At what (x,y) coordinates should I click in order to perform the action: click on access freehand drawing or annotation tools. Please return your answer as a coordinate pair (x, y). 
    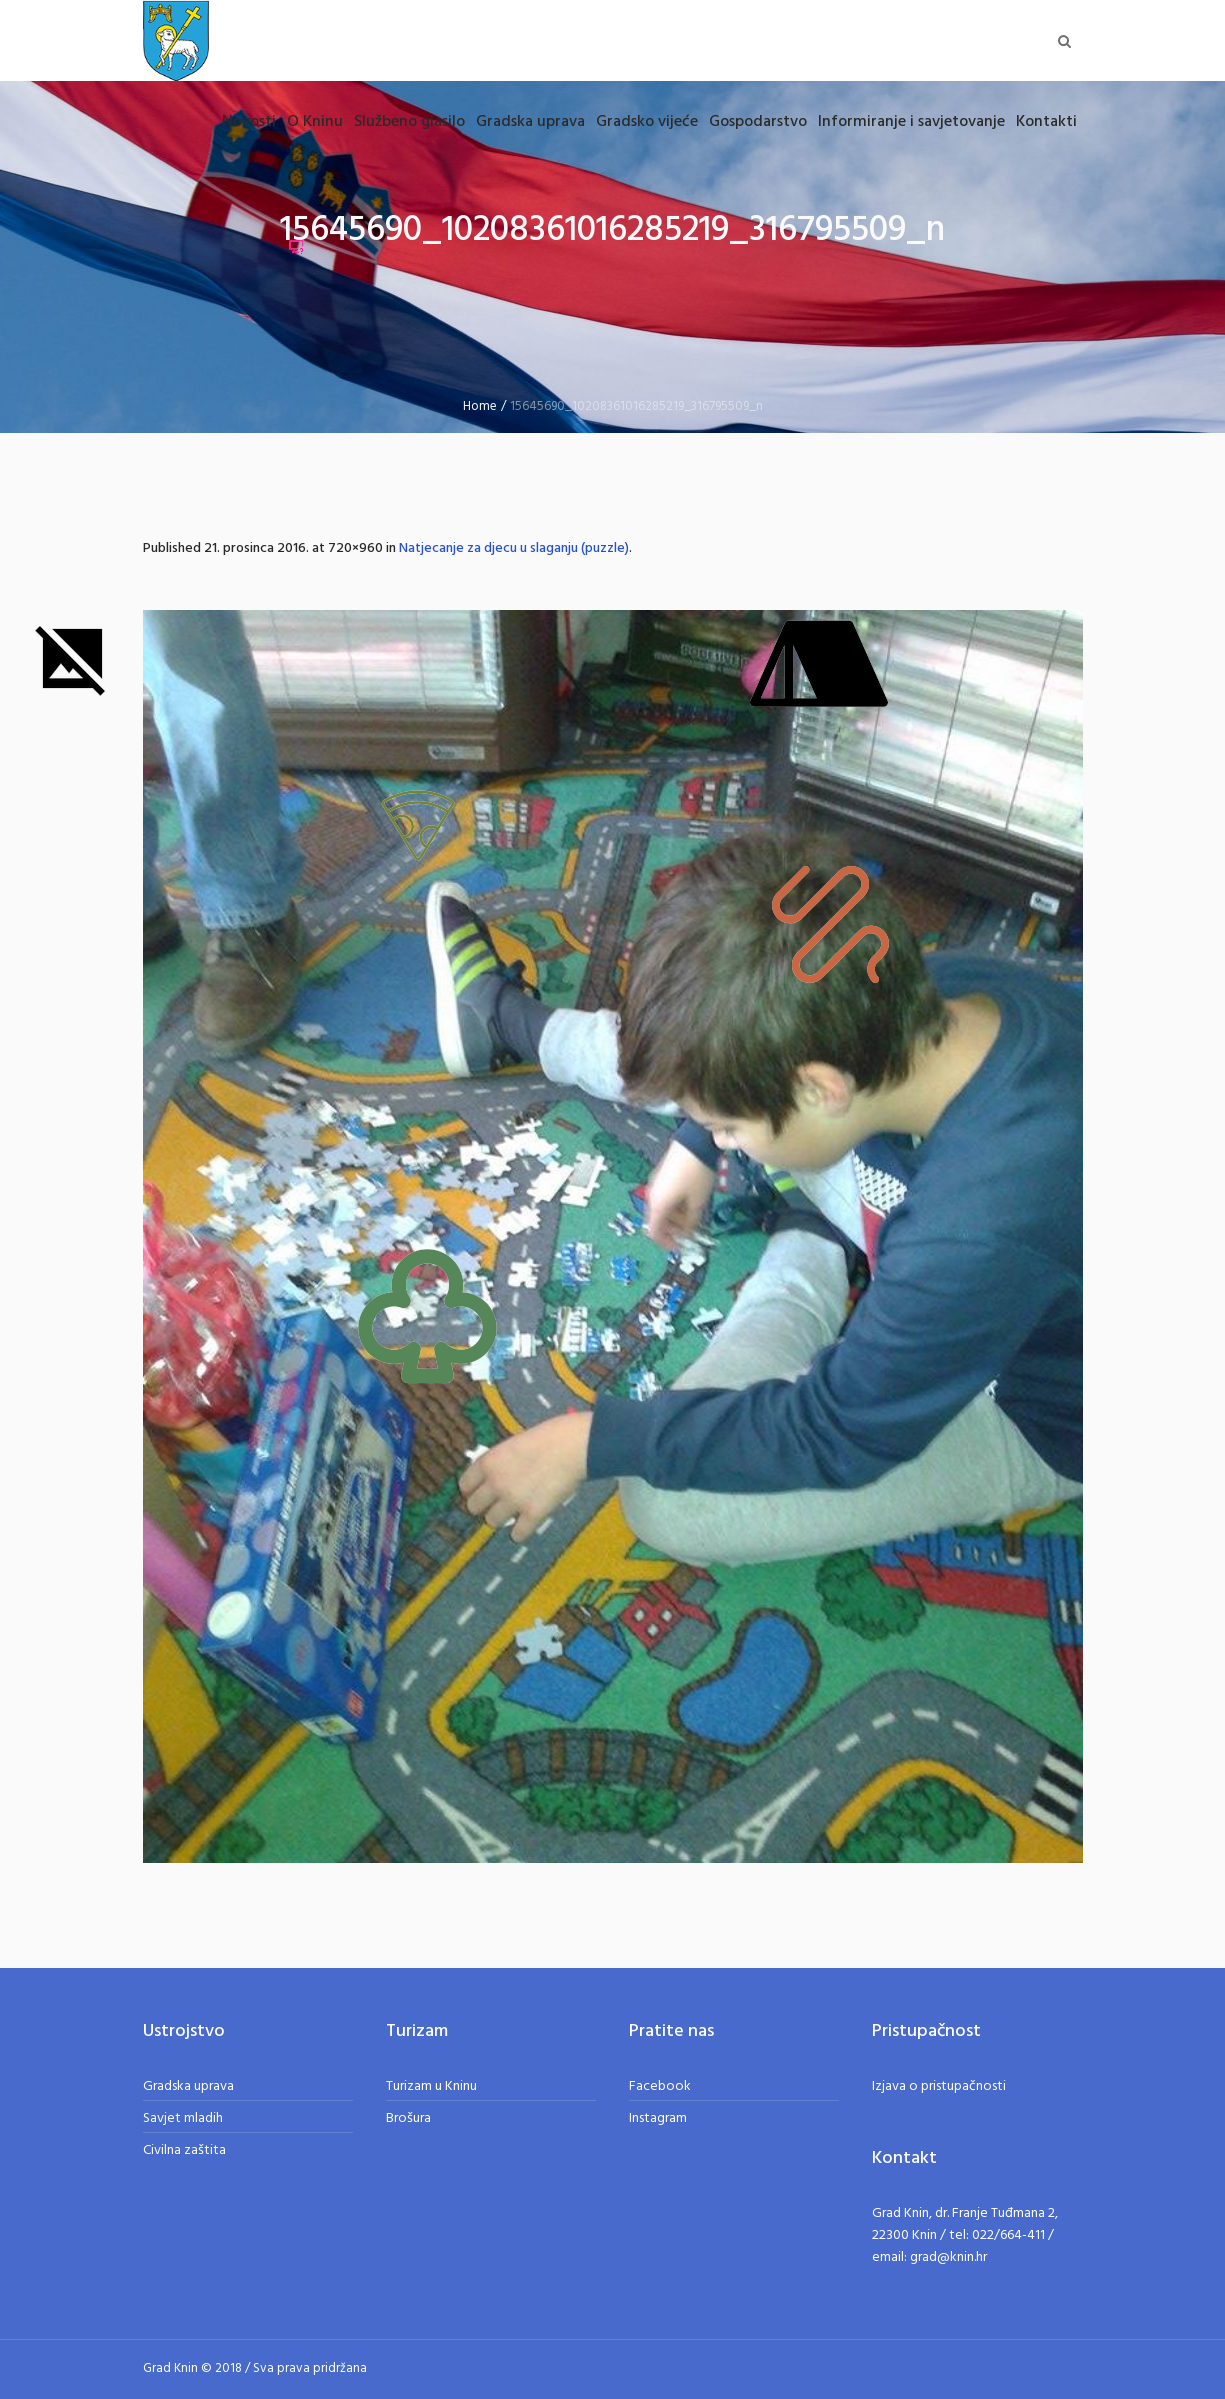
    Looking at the image, I should click on (830, 924).